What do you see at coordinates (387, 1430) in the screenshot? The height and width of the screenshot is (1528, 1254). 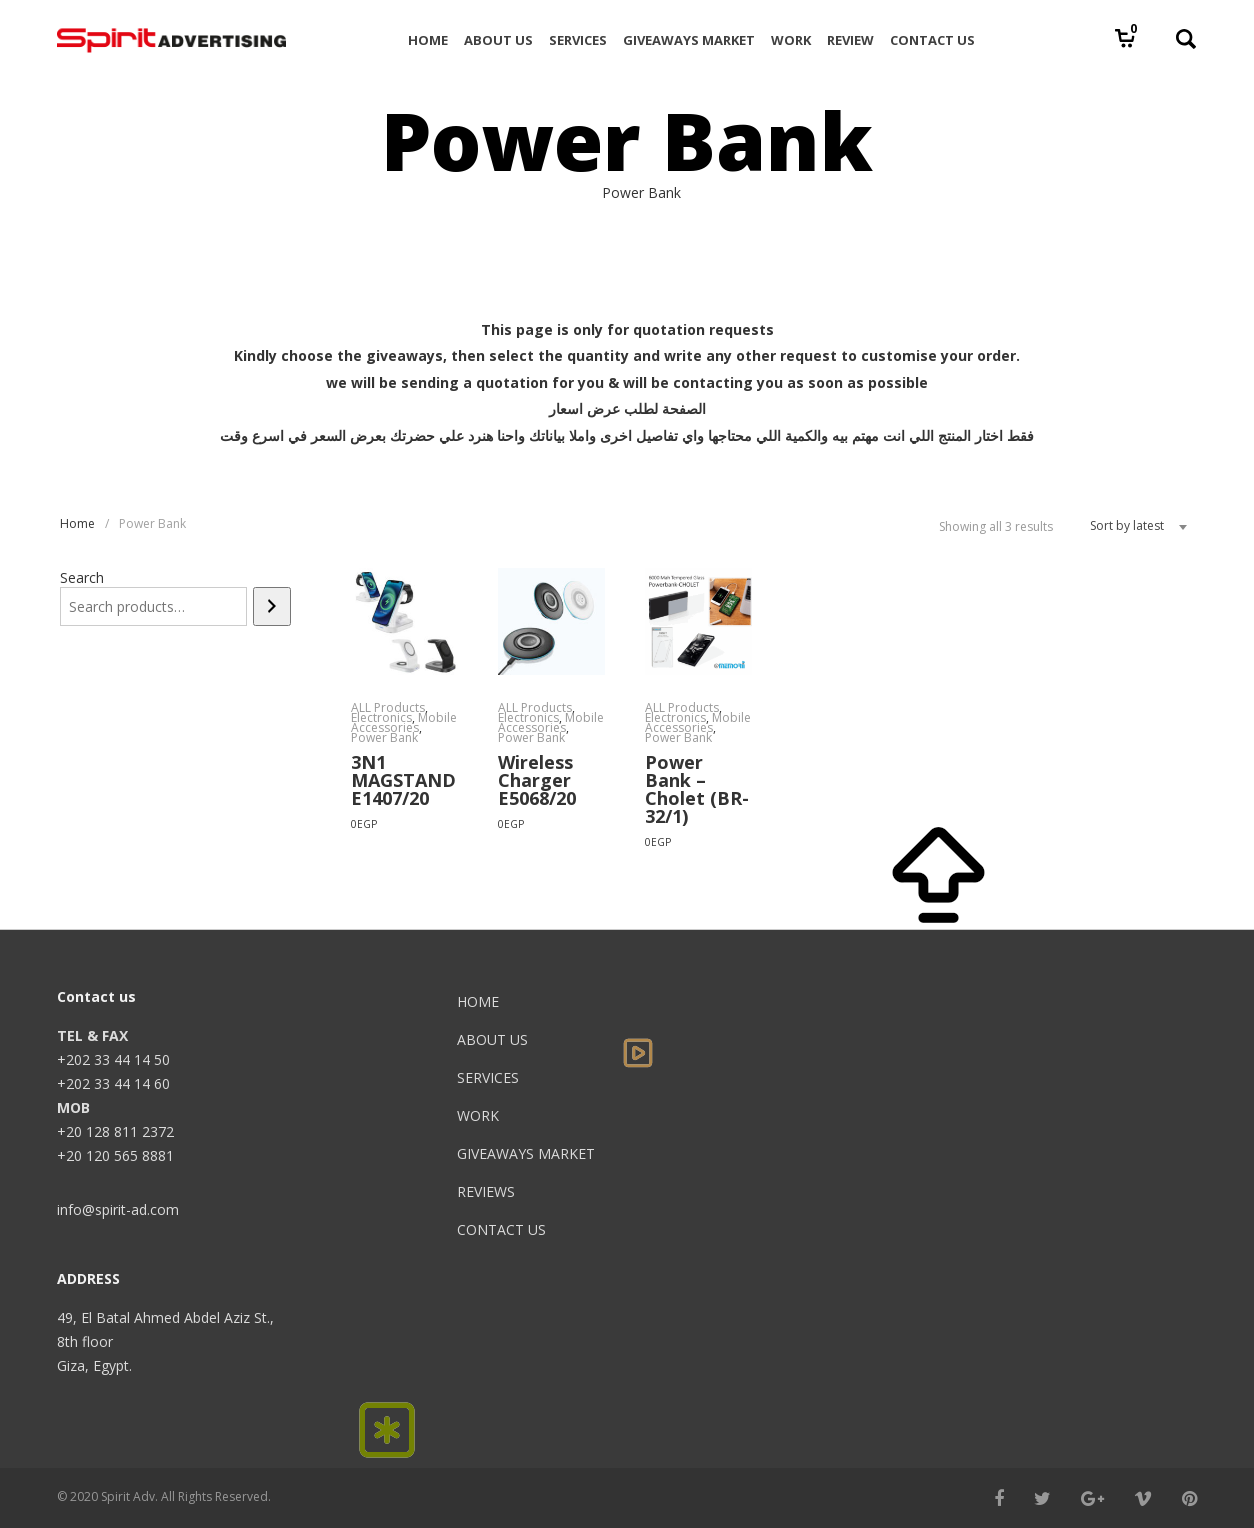 I see `enter a password or PIN field` at bounding box center [387, 1430].